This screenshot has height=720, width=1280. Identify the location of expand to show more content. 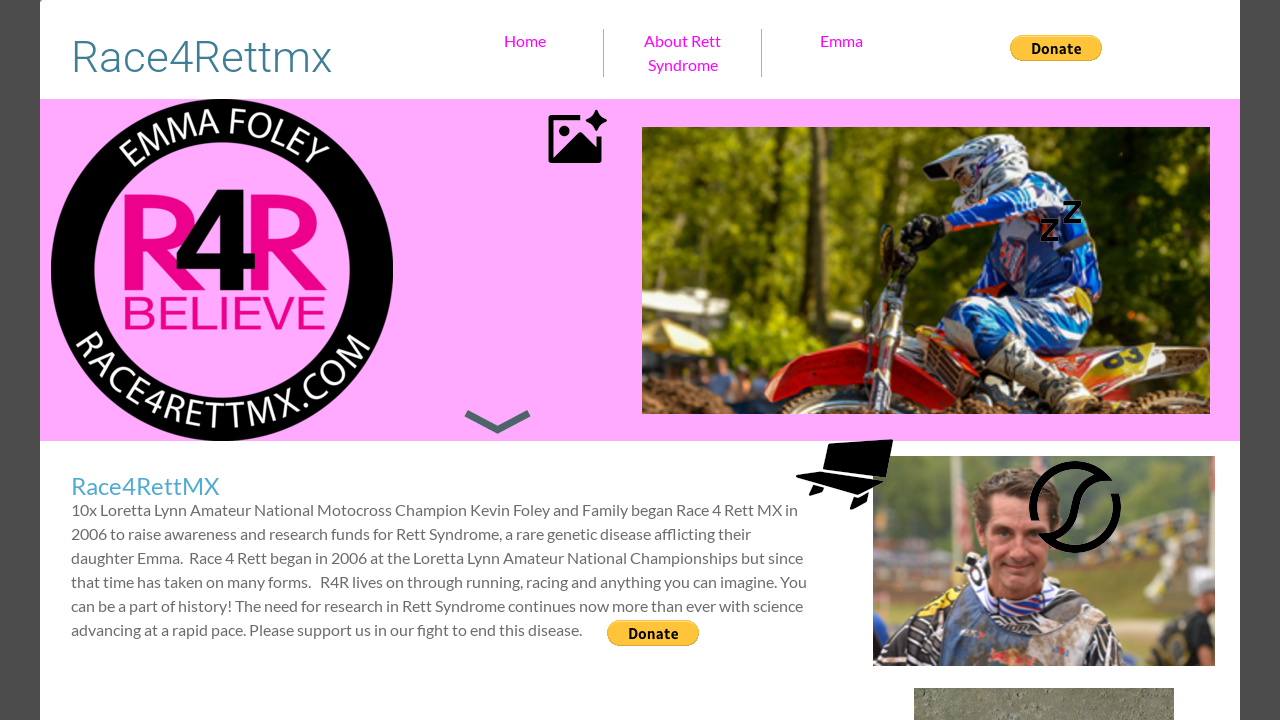
(497, 420).